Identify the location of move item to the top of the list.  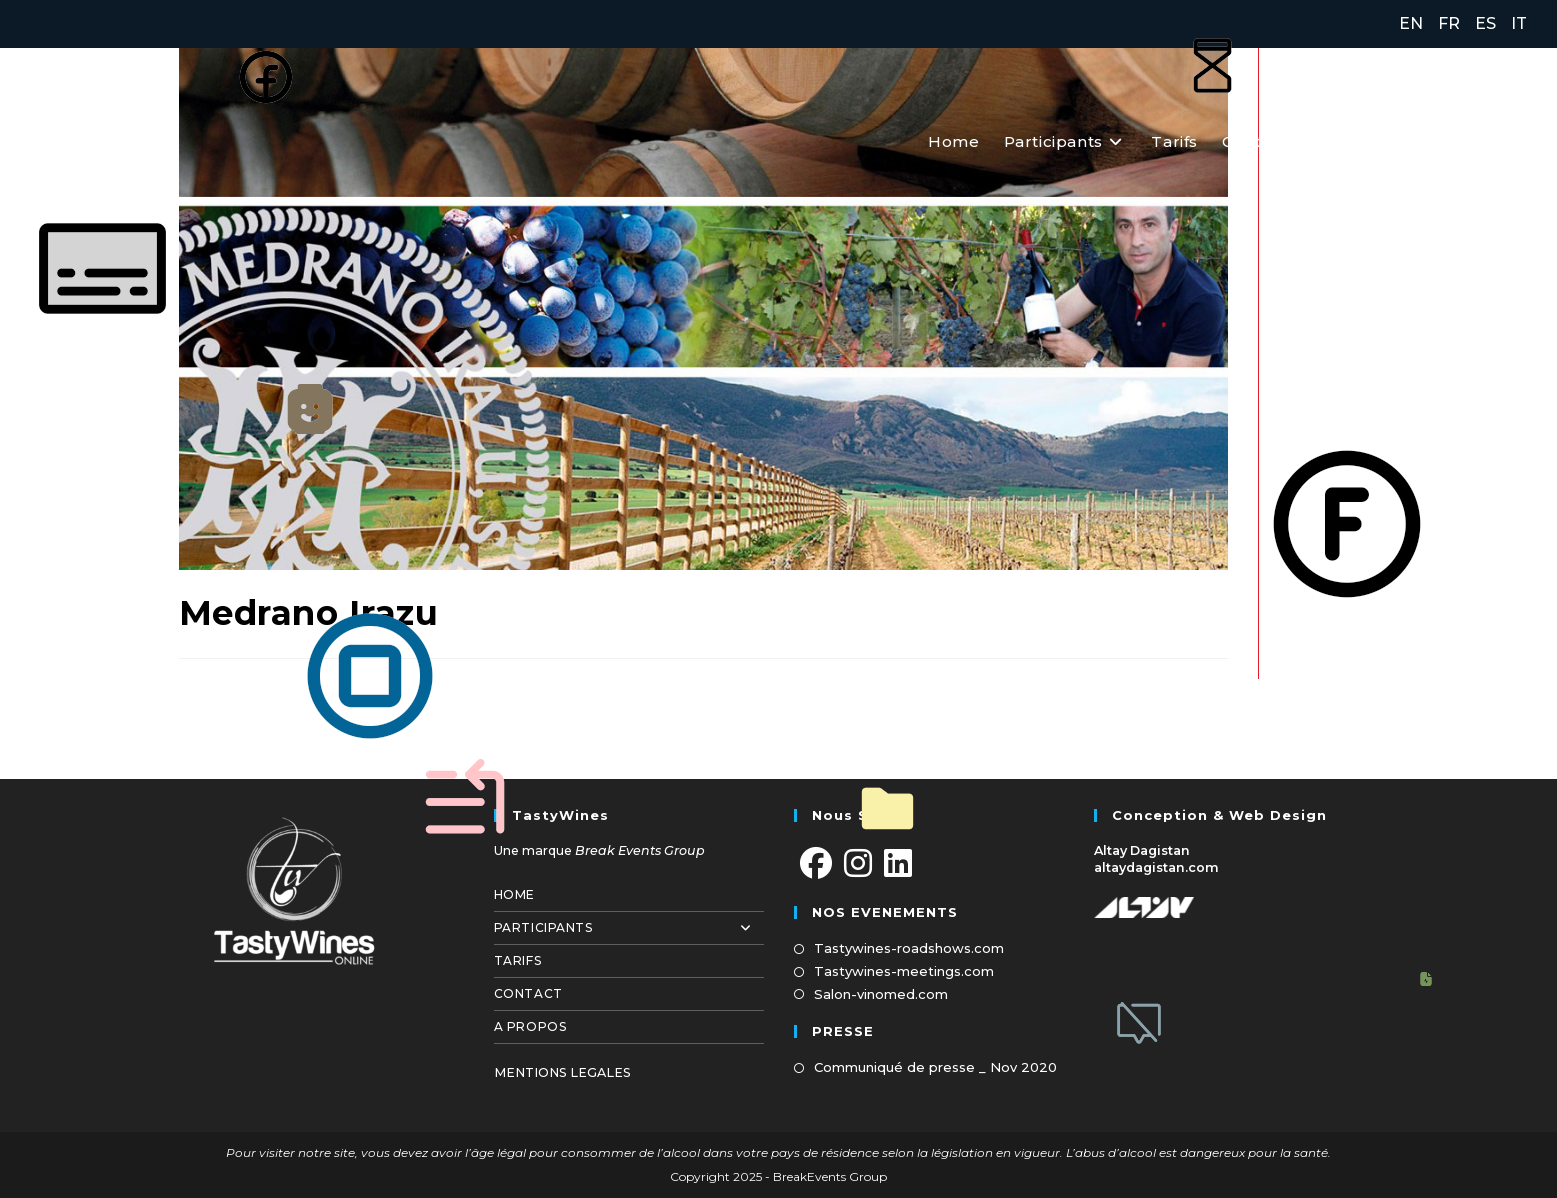
(465, 802).